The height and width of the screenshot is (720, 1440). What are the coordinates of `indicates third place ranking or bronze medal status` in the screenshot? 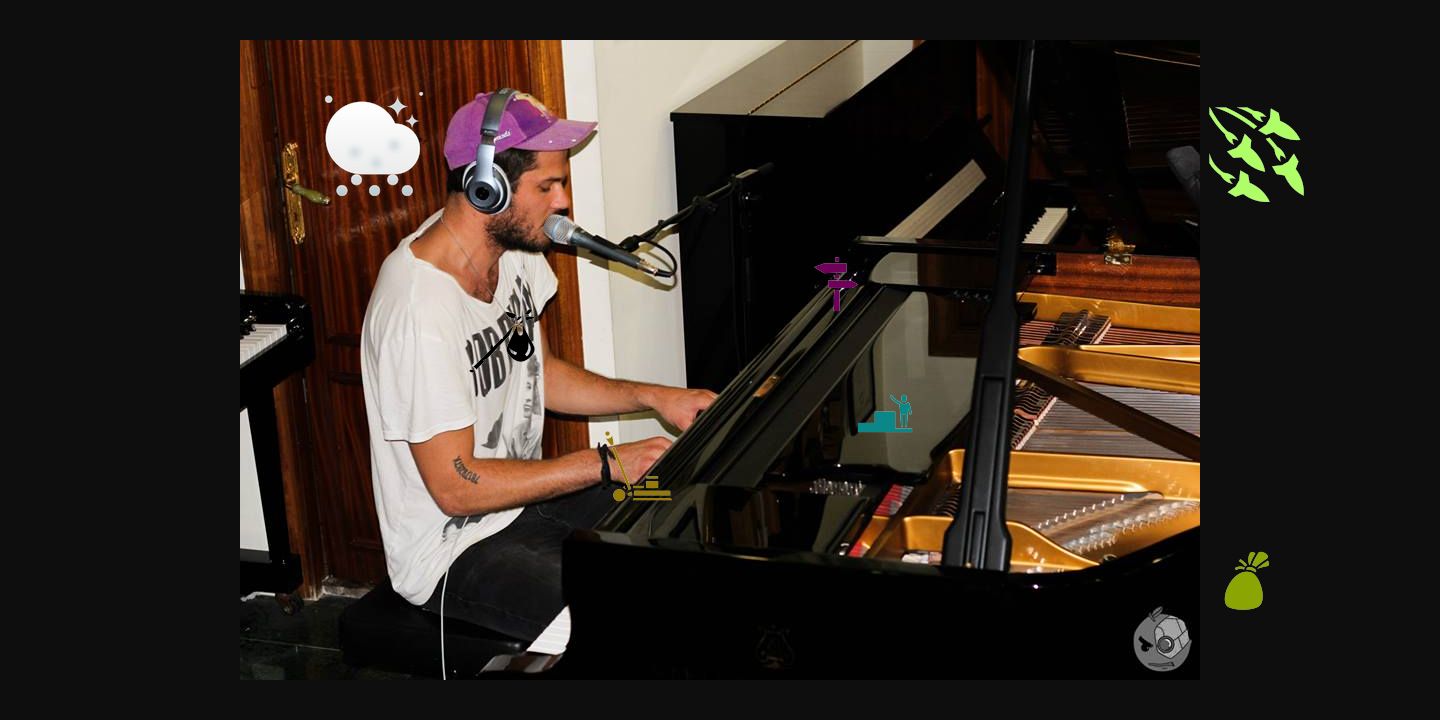 It's located at (885, 405).